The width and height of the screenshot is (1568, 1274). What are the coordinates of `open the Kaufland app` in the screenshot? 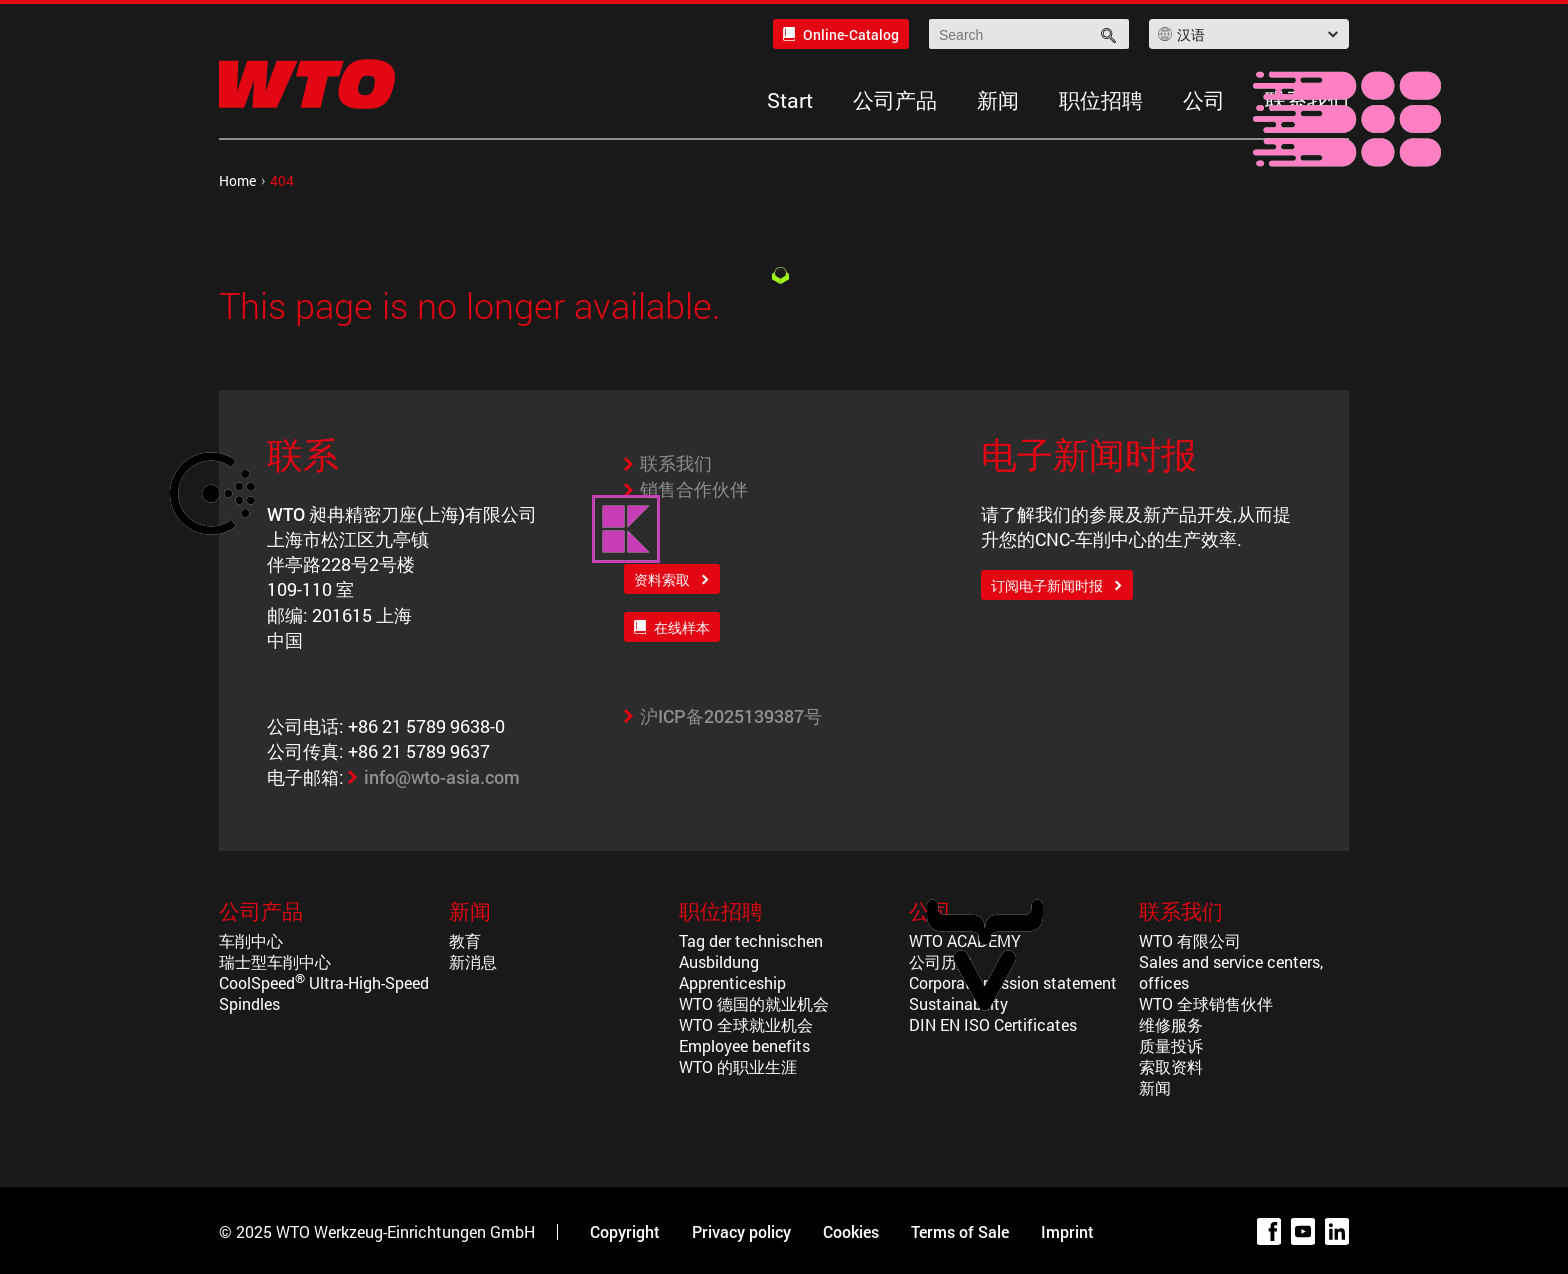 It's located at (626, 529).